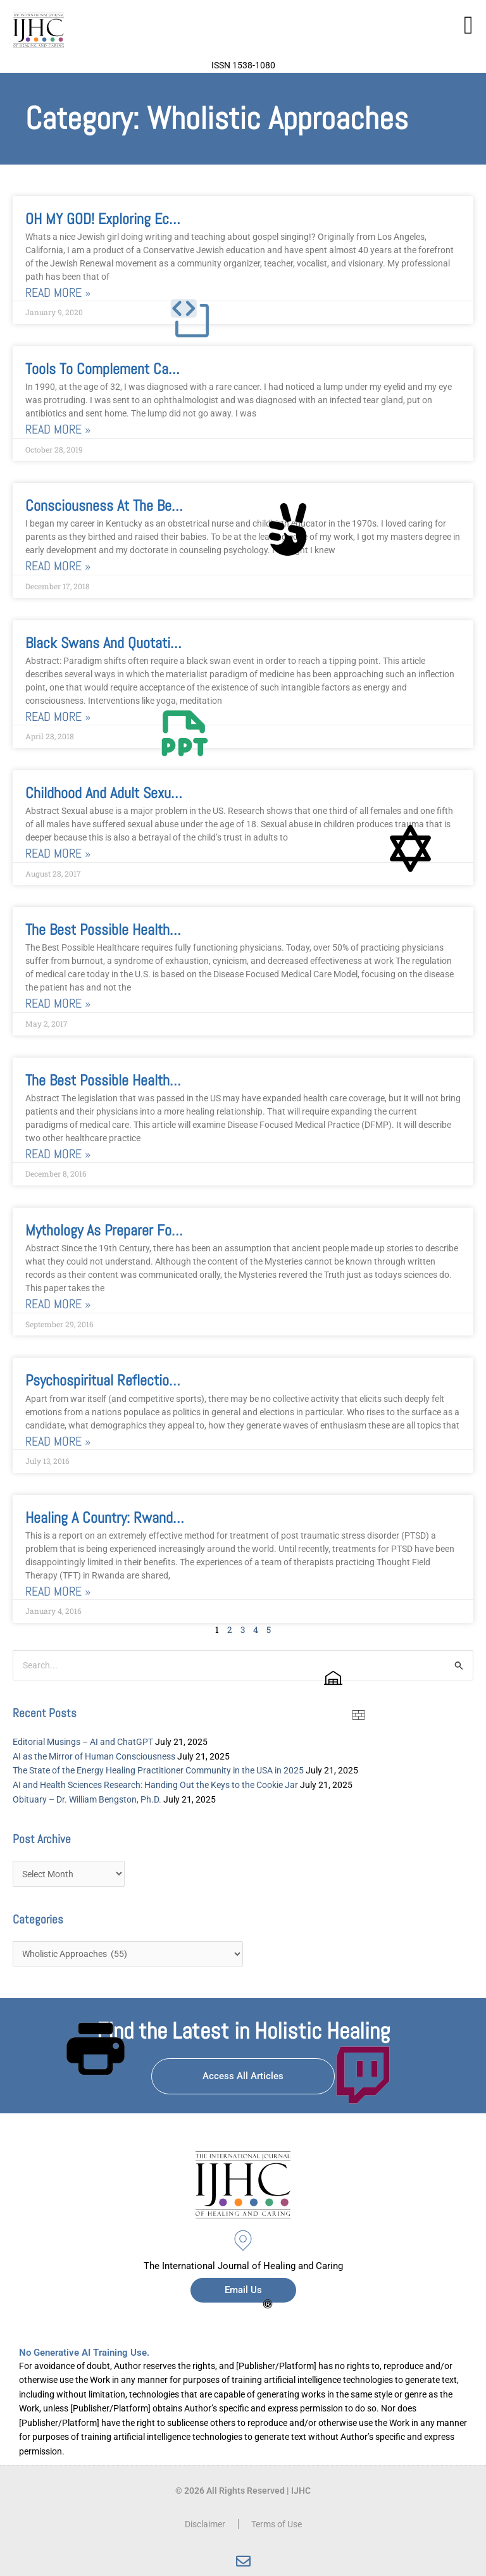 Image resolution: width=486 pixels, height=2576 pixels. What do you see at coordinates (268, 2304) in the screenshot?
I see `indicates registered trademark status` at bounding box center [268, 2304].